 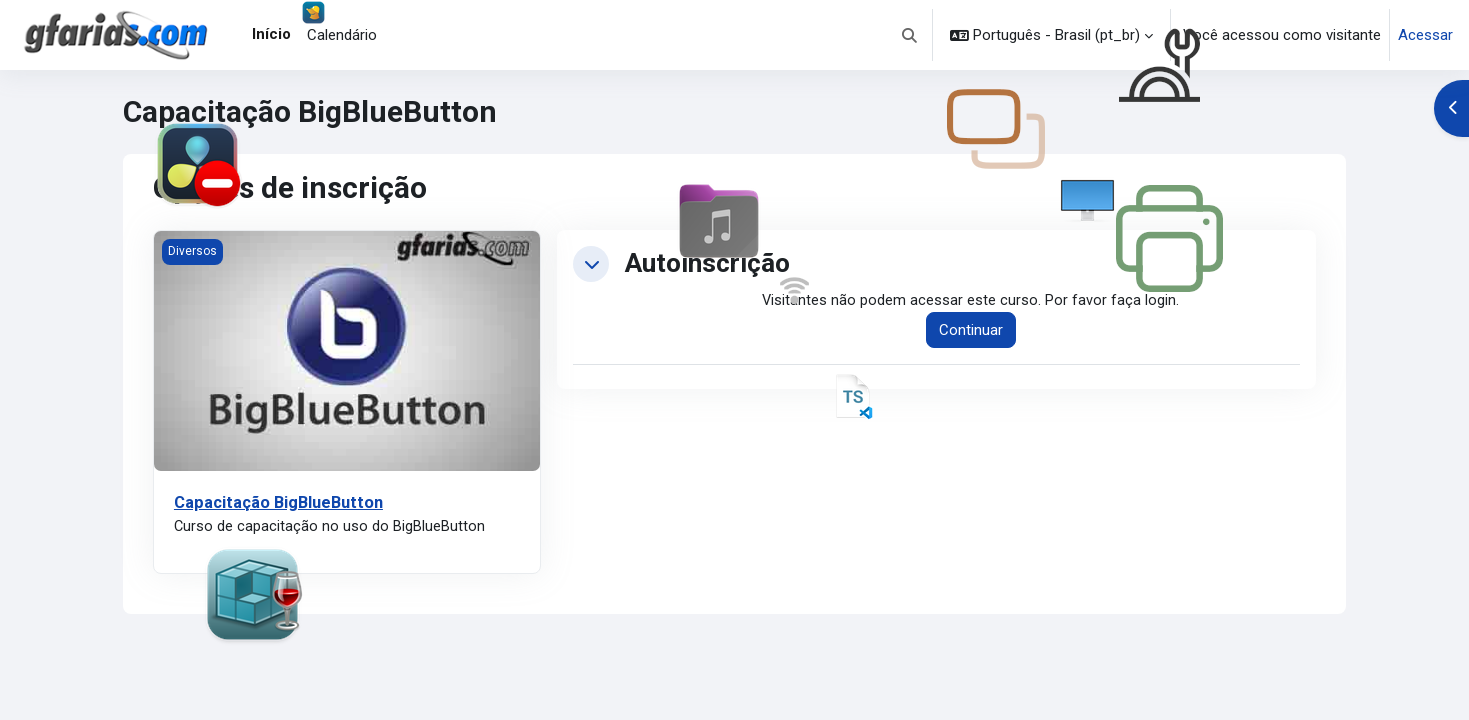 I want to click on open your music folder, so click(x=719, y=221).